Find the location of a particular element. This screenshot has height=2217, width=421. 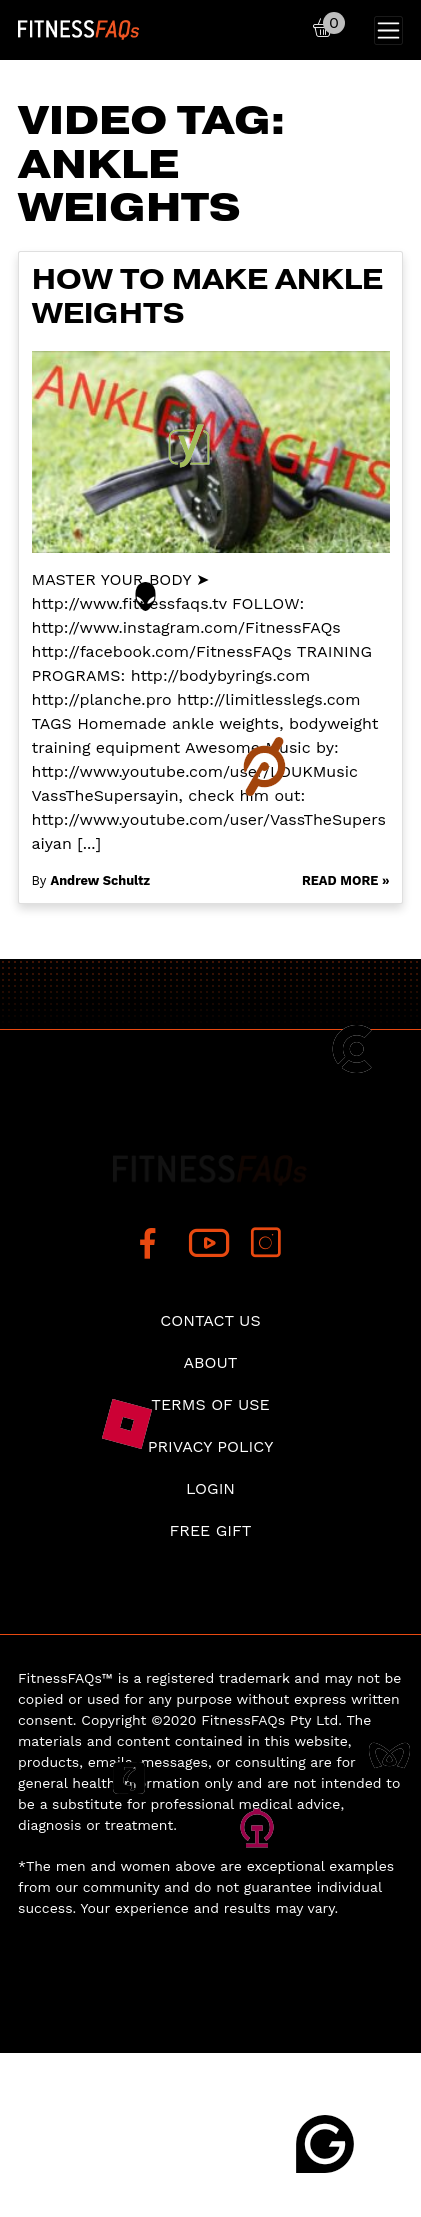

Alienware brand logo is located at coordinates (145, 596).